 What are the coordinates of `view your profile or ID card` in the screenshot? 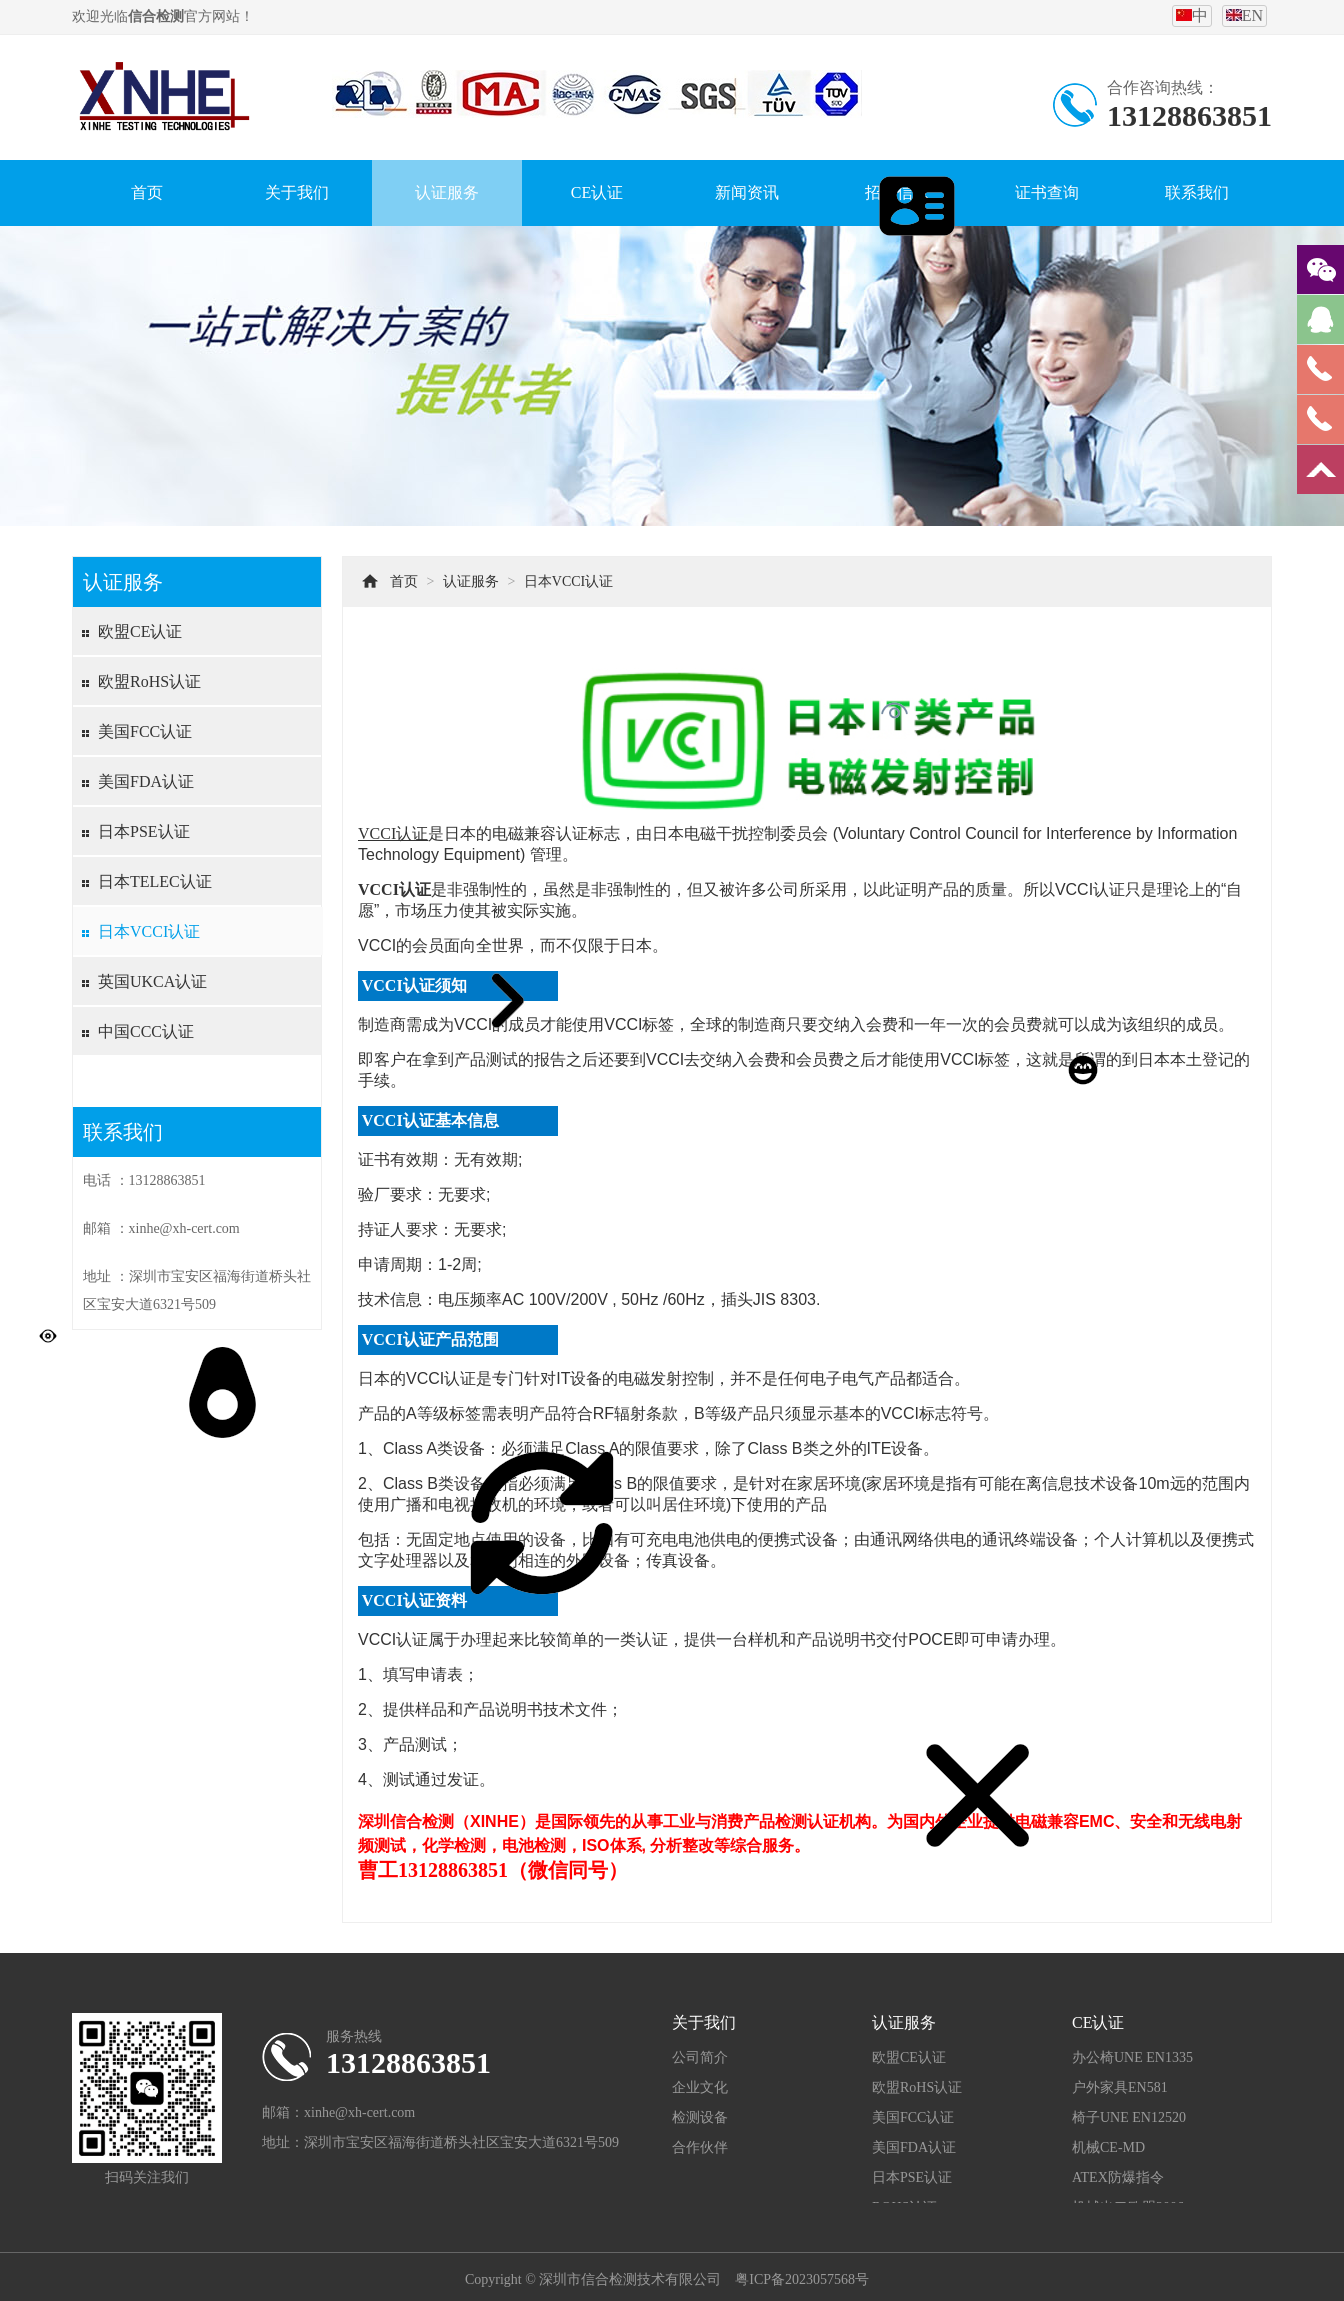 It's located at (917, 206).